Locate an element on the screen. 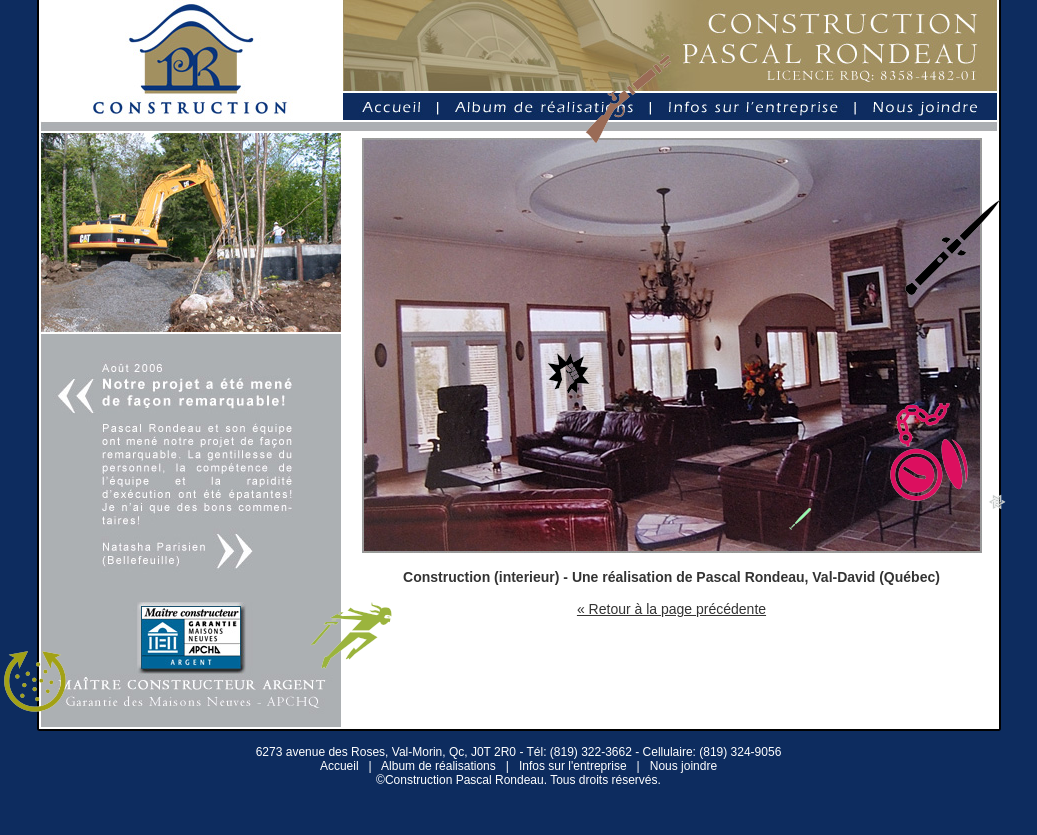  indicates rebellion or uprising theme in a game is located at coordinates (568, 373).